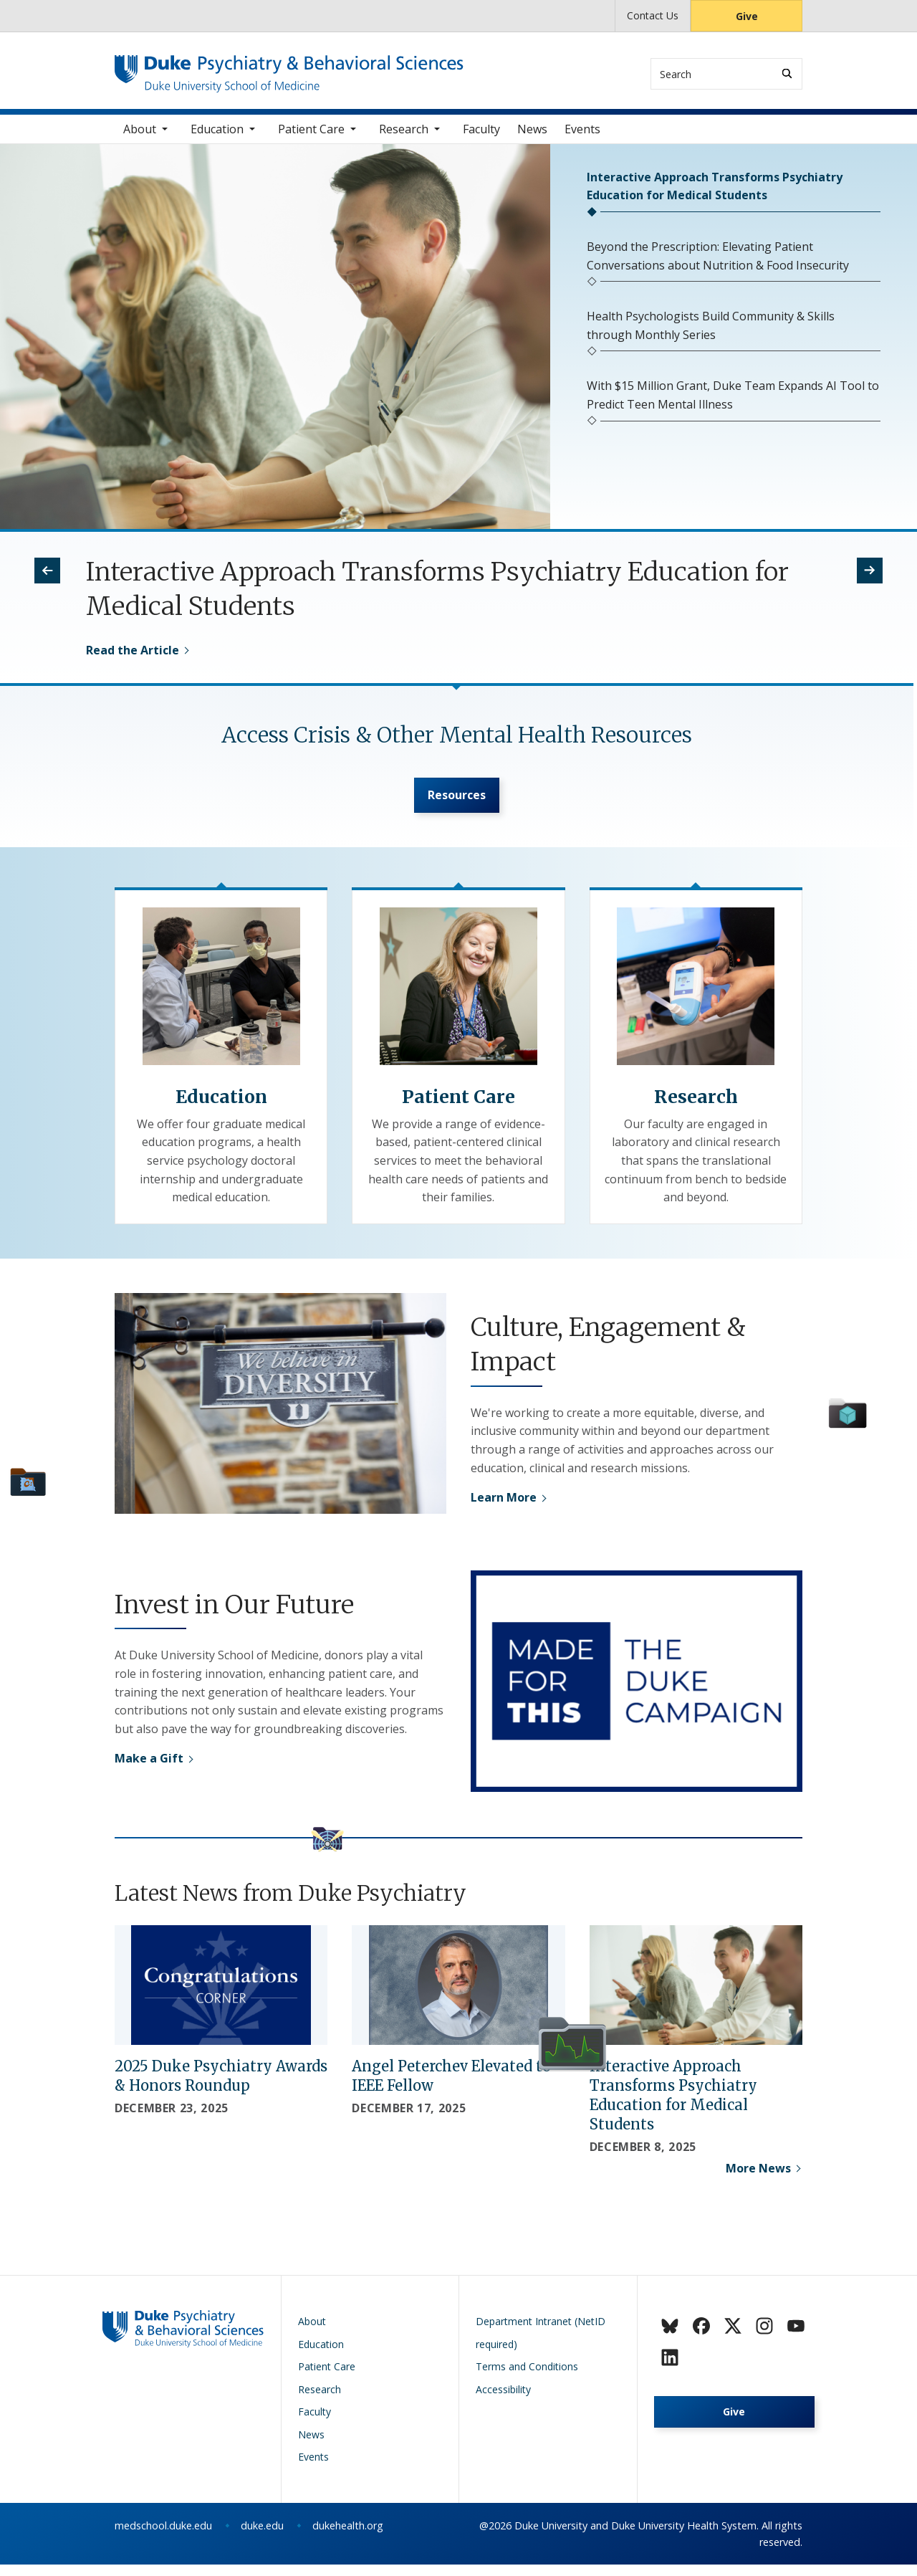  I want to click on folder containing chocolatey package manager files, so click(28, 1483).